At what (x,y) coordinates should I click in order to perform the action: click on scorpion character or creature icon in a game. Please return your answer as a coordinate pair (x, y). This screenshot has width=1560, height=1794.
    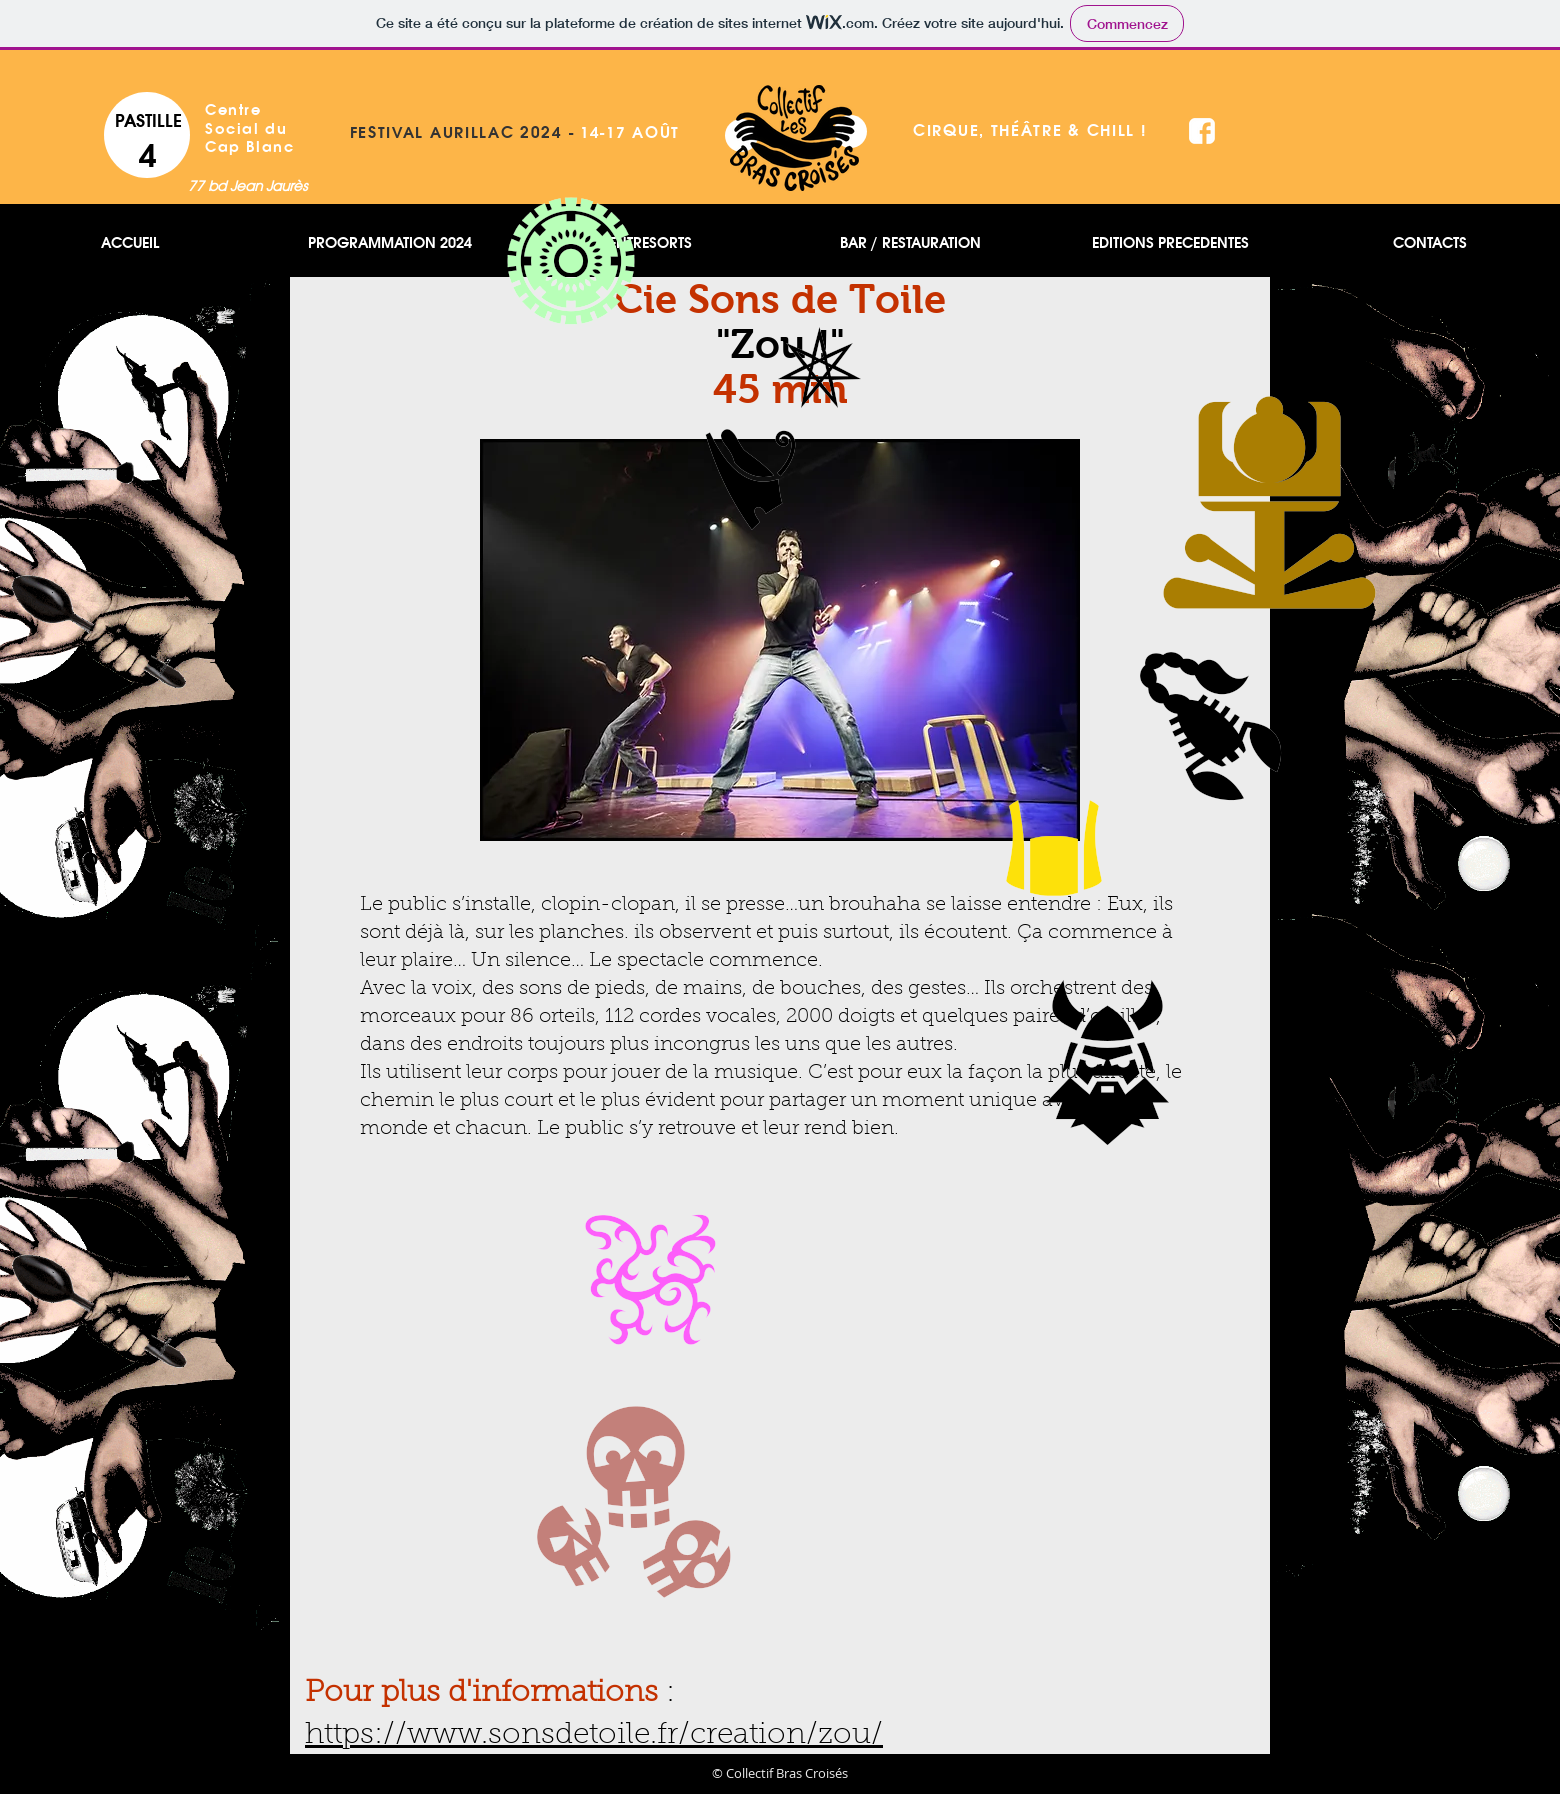
    Looking at the image, I should click on (1213, 726).